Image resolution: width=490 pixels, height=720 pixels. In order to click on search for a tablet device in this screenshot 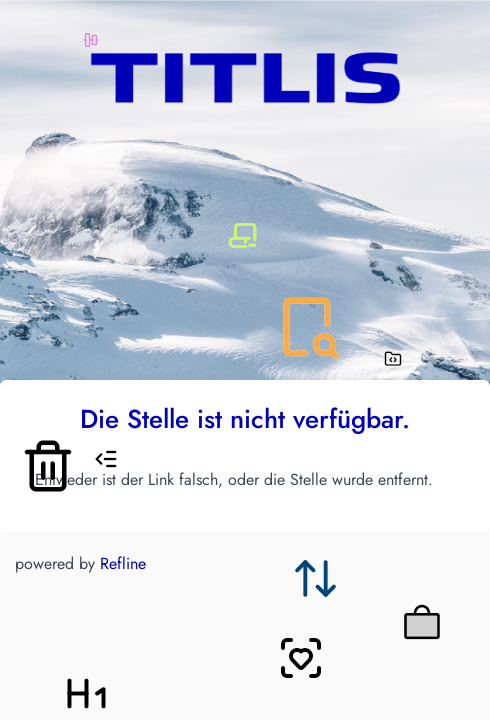, I will do `click(307, 327)`.